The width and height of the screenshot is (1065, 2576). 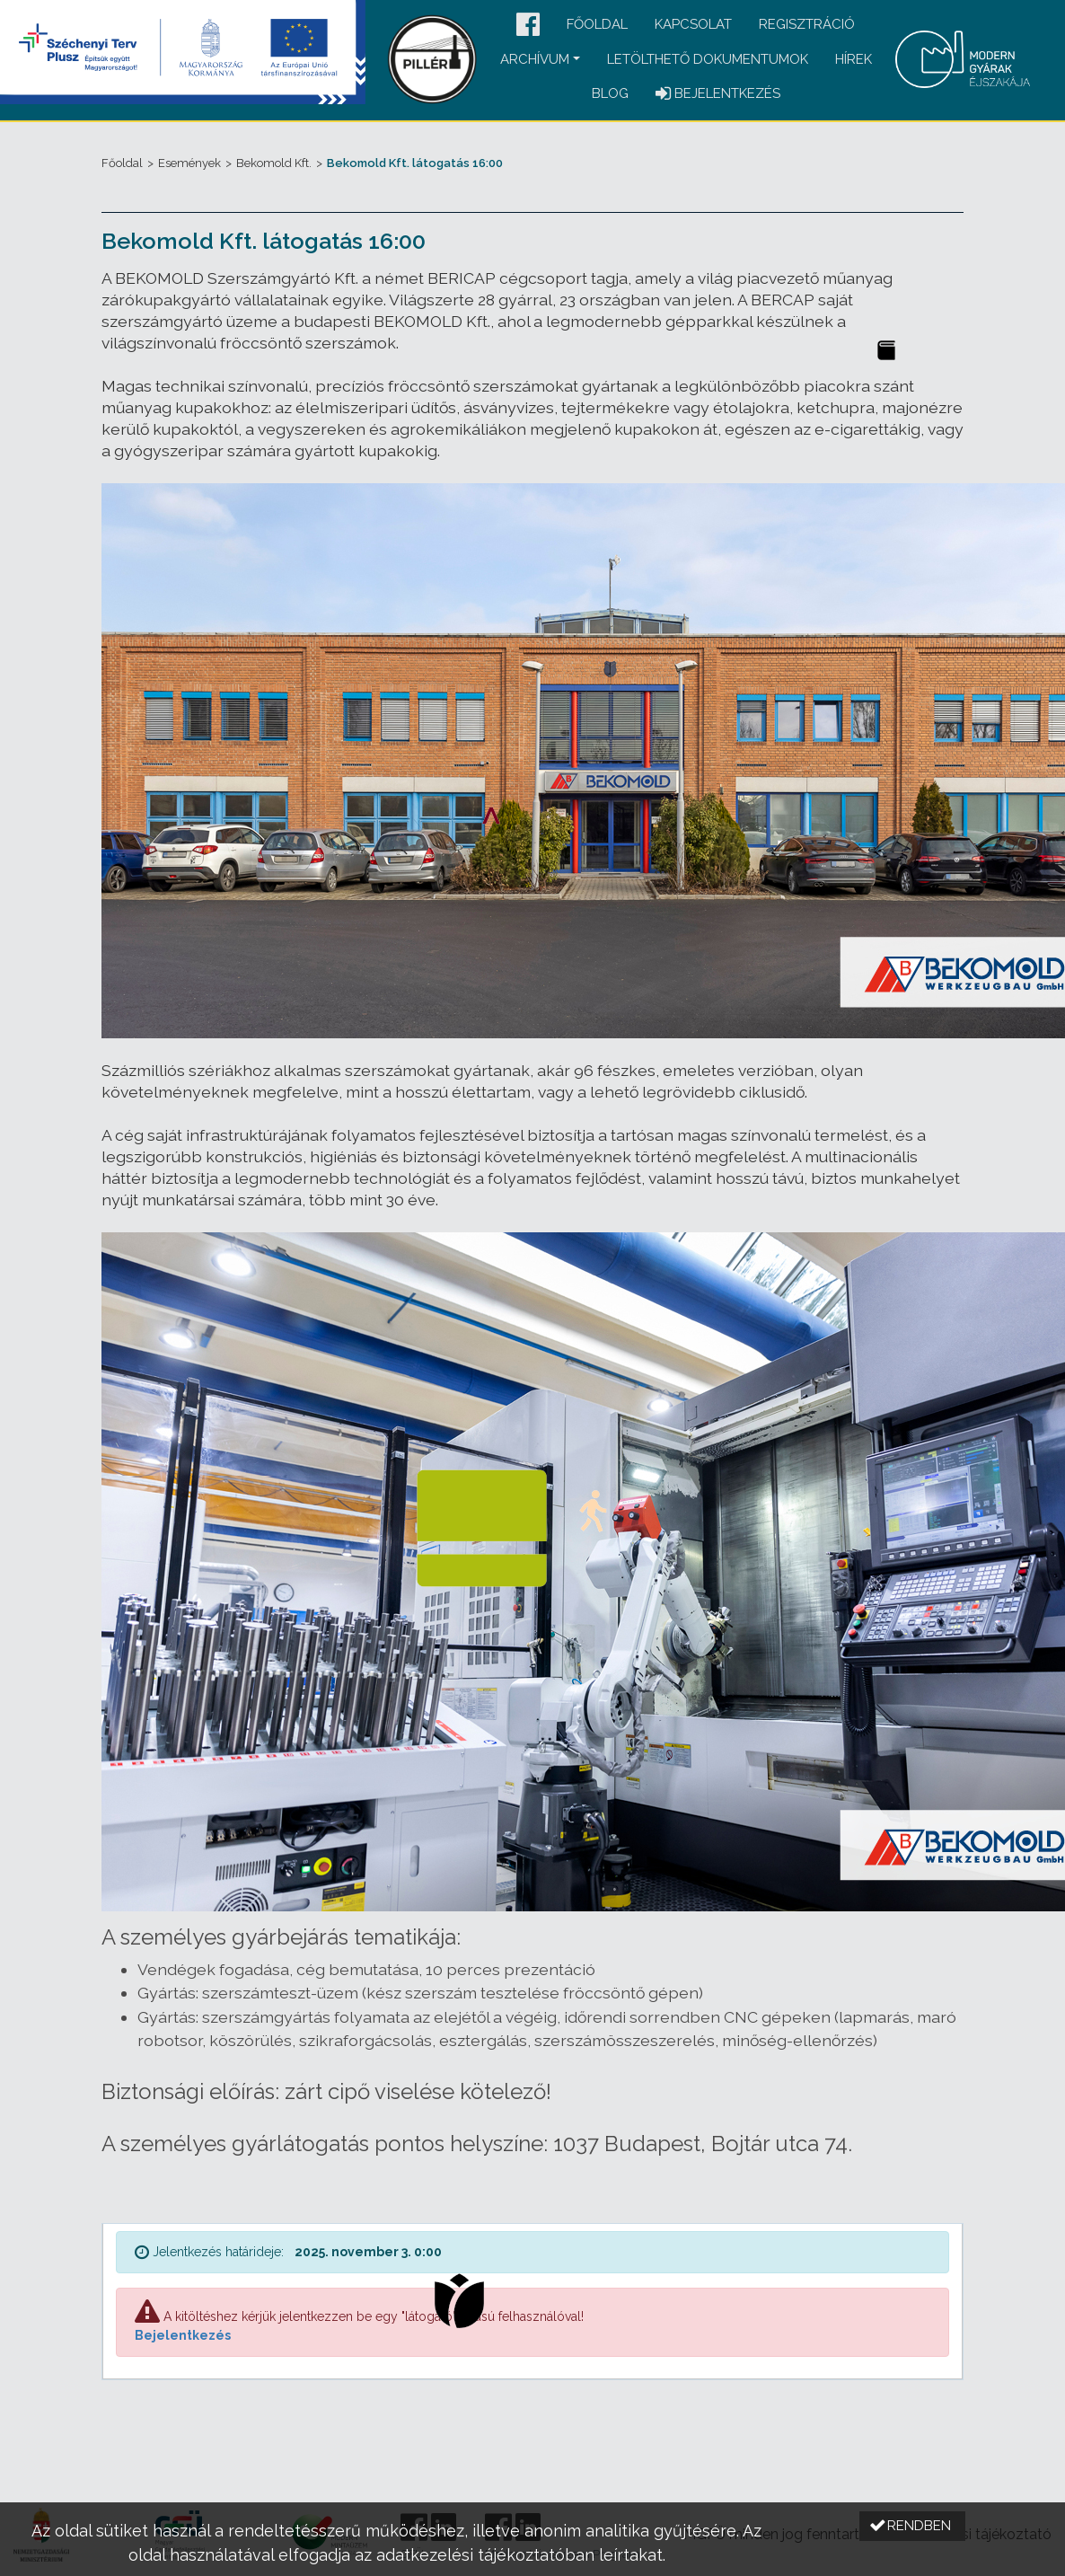 I want to click on select walking directions, so click(x=593, y=1511).